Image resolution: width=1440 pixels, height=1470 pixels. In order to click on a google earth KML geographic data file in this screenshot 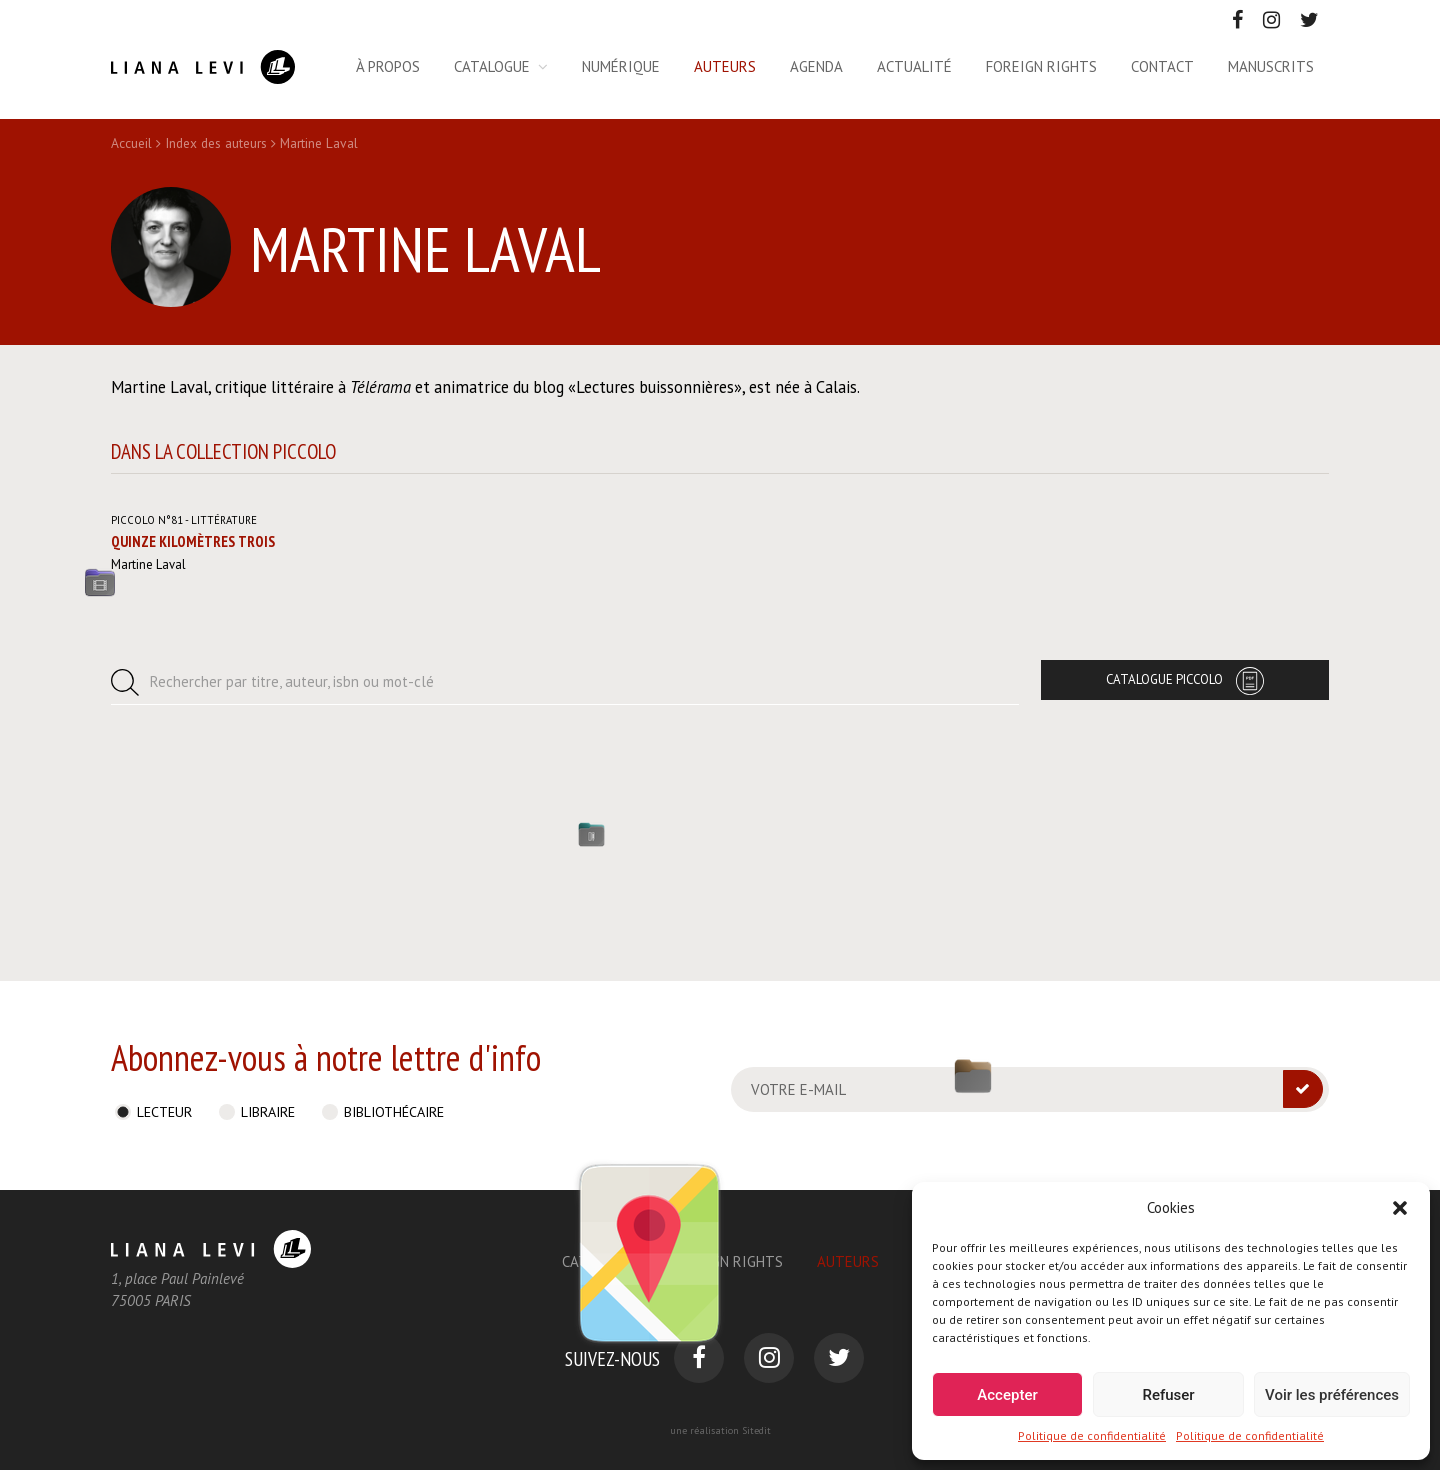, I will do `click(649, 1253)`.